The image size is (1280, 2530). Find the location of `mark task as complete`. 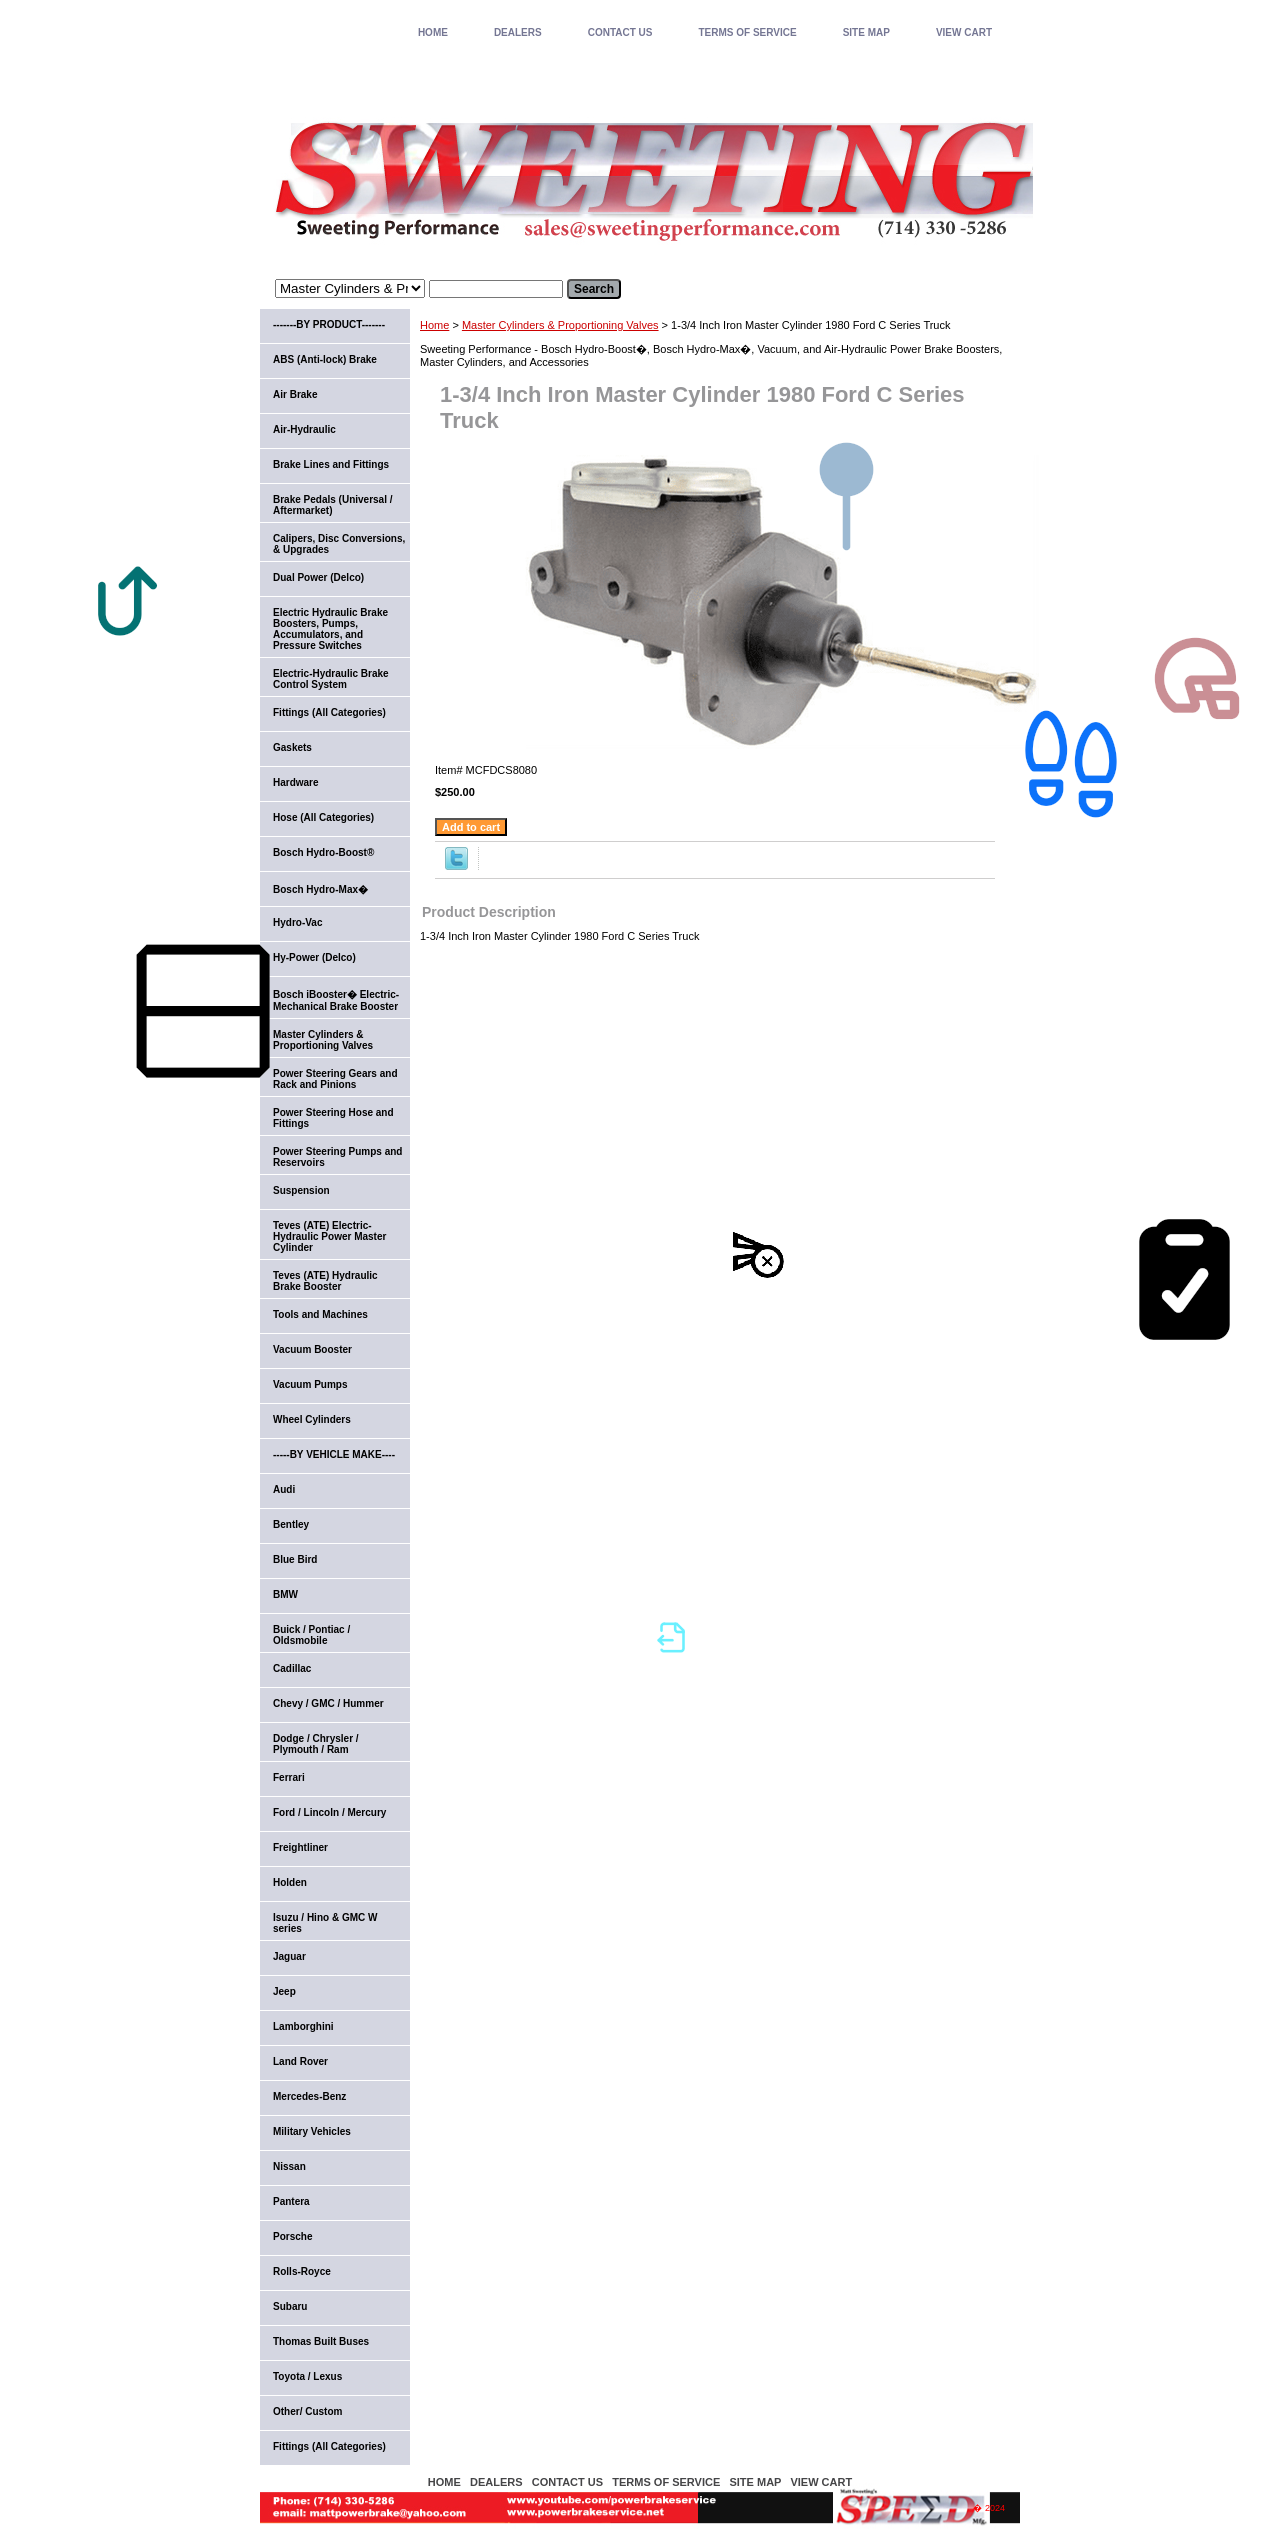

mark task as complete is located at coordinates (1184, 1279).